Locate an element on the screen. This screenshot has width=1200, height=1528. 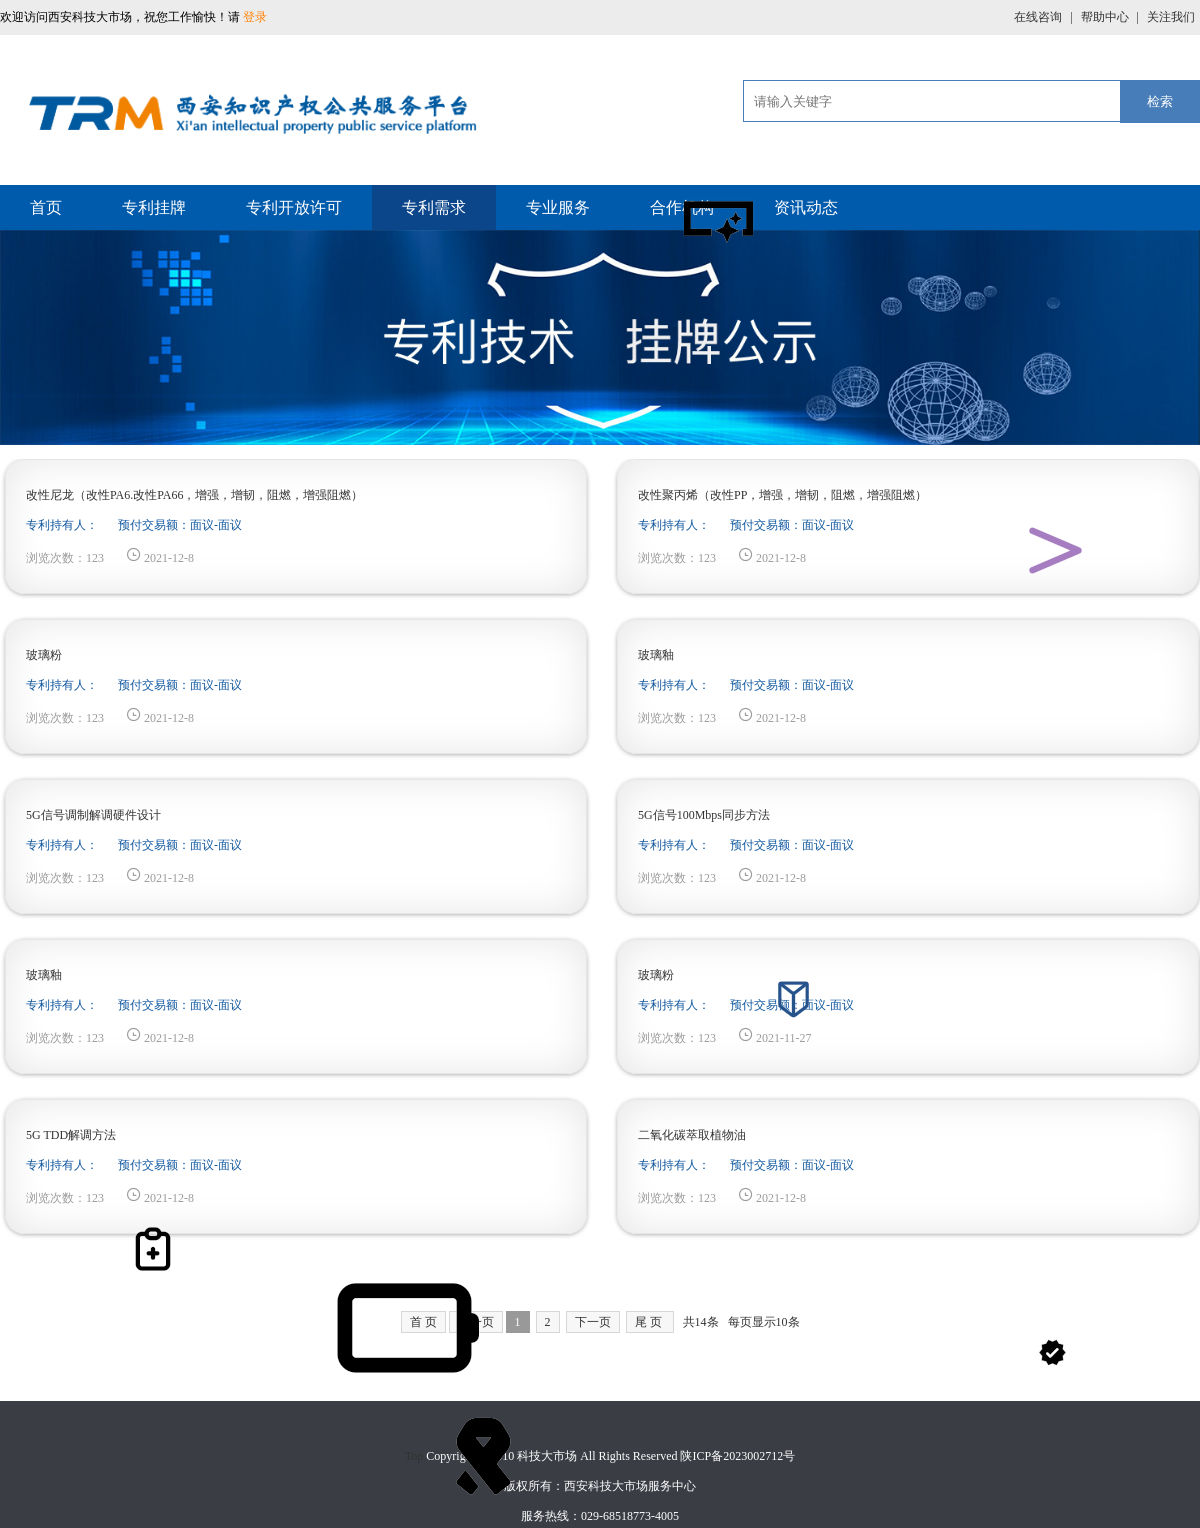
access light refraction or color spectrum tools is located at coordinates (793, 998).